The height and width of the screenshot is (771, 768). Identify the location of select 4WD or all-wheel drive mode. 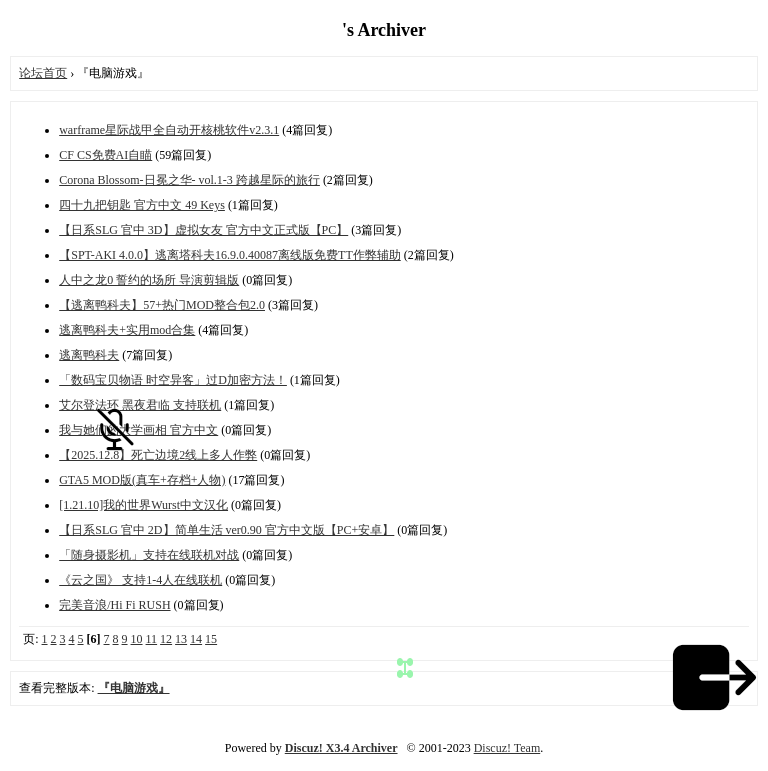
(405, 668).